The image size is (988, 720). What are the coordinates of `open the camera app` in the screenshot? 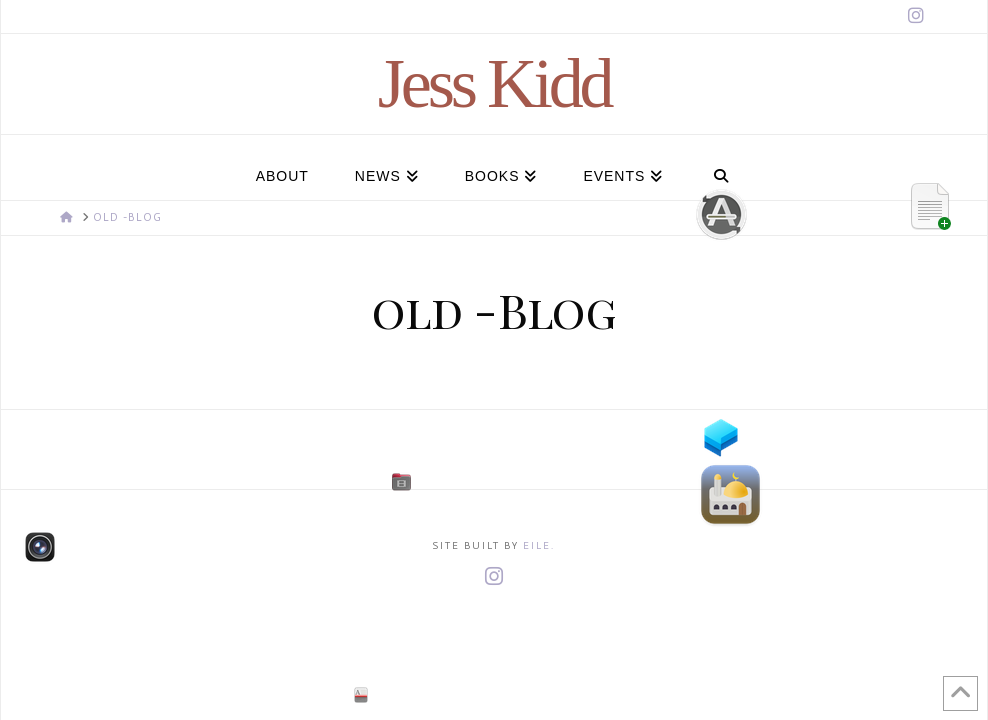 It's located at (40, 547).